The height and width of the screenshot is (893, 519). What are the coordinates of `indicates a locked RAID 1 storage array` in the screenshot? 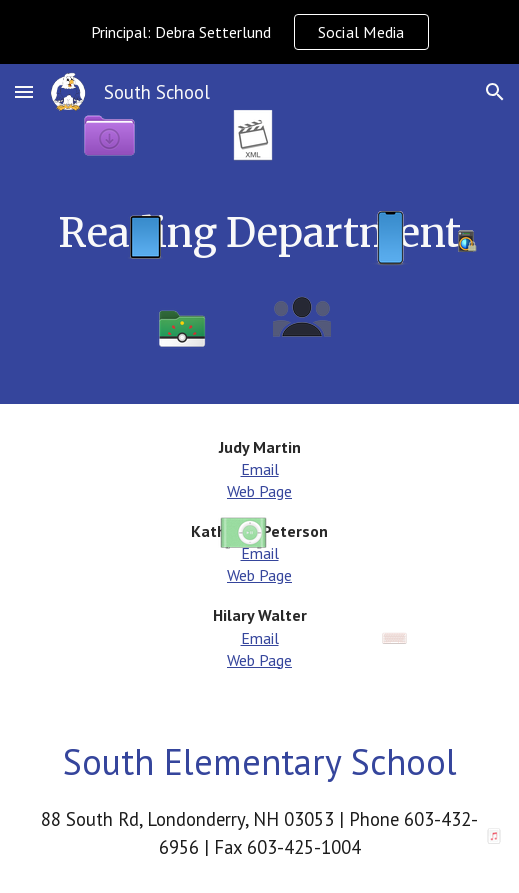 It's located at (466, 241).